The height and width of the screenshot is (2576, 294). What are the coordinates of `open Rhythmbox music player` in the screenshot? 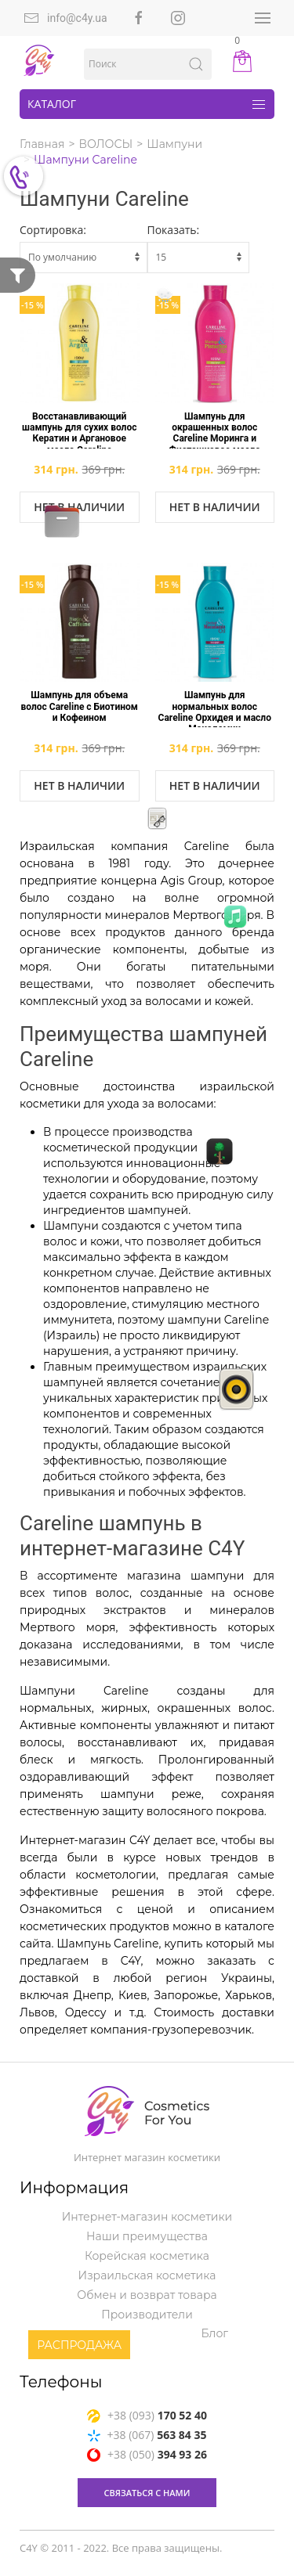 It's located at (236, 1389).